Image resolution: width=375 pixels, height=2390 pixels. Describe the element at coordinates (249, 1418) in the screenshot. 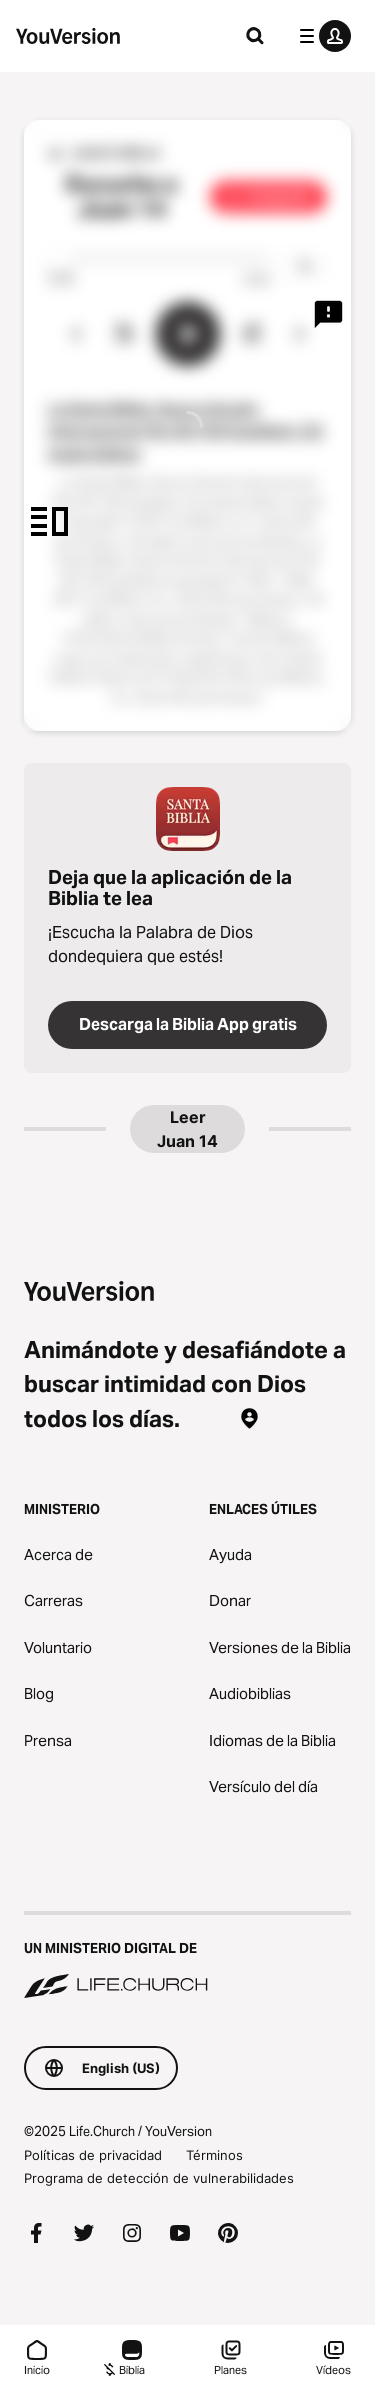

I see `view a contact's location on the map` at that location.